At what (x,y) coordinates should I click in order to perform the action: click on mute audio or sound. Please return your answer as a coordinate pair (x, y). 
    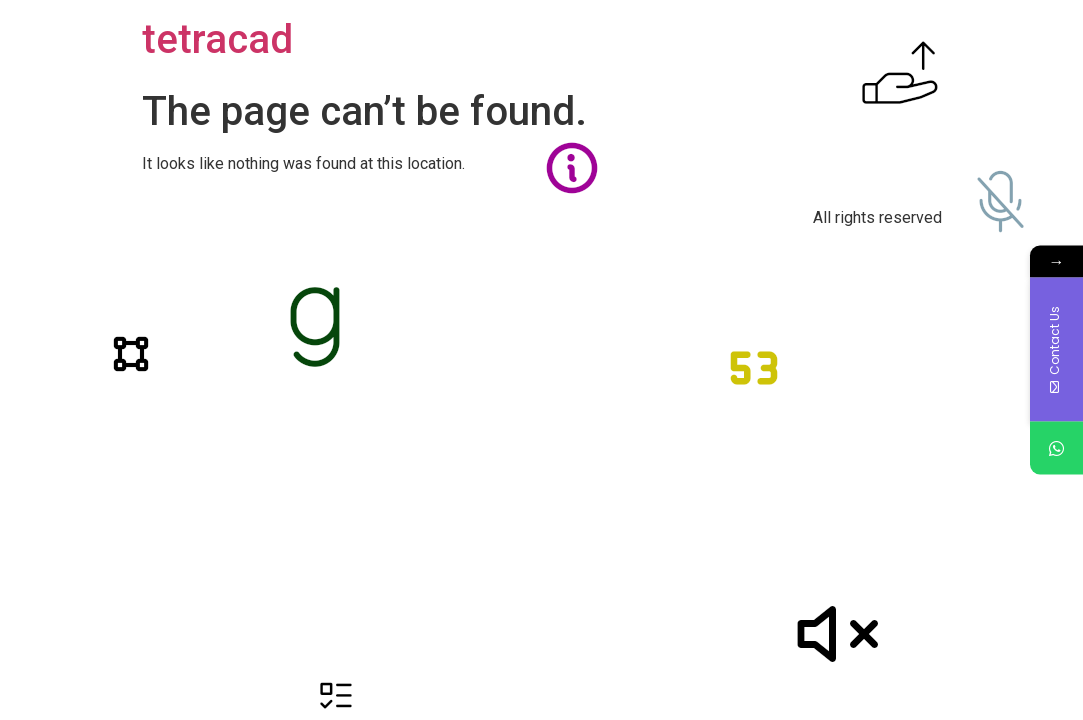
    Looking at the image, I should click on (836, 634).